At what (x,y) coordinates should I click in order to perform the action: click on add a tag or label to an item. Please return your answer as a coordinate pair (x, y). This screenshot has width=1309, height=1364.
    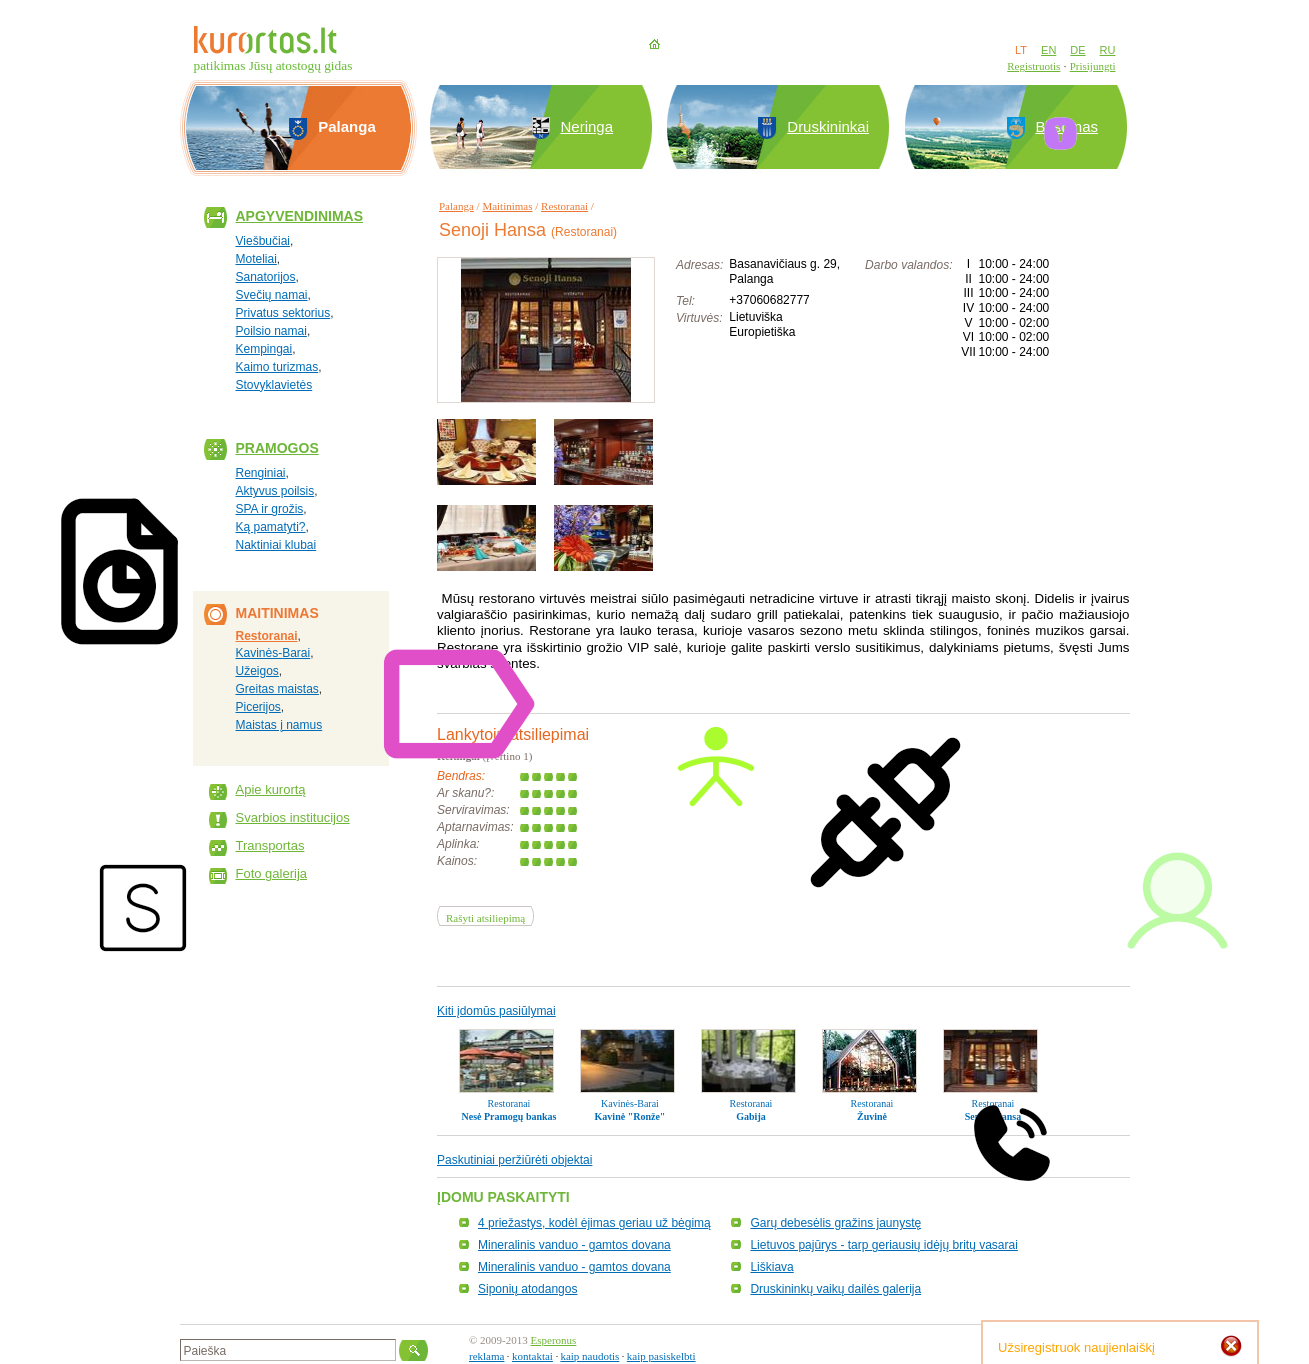
    Looking at the image, I should click on (454, 704).